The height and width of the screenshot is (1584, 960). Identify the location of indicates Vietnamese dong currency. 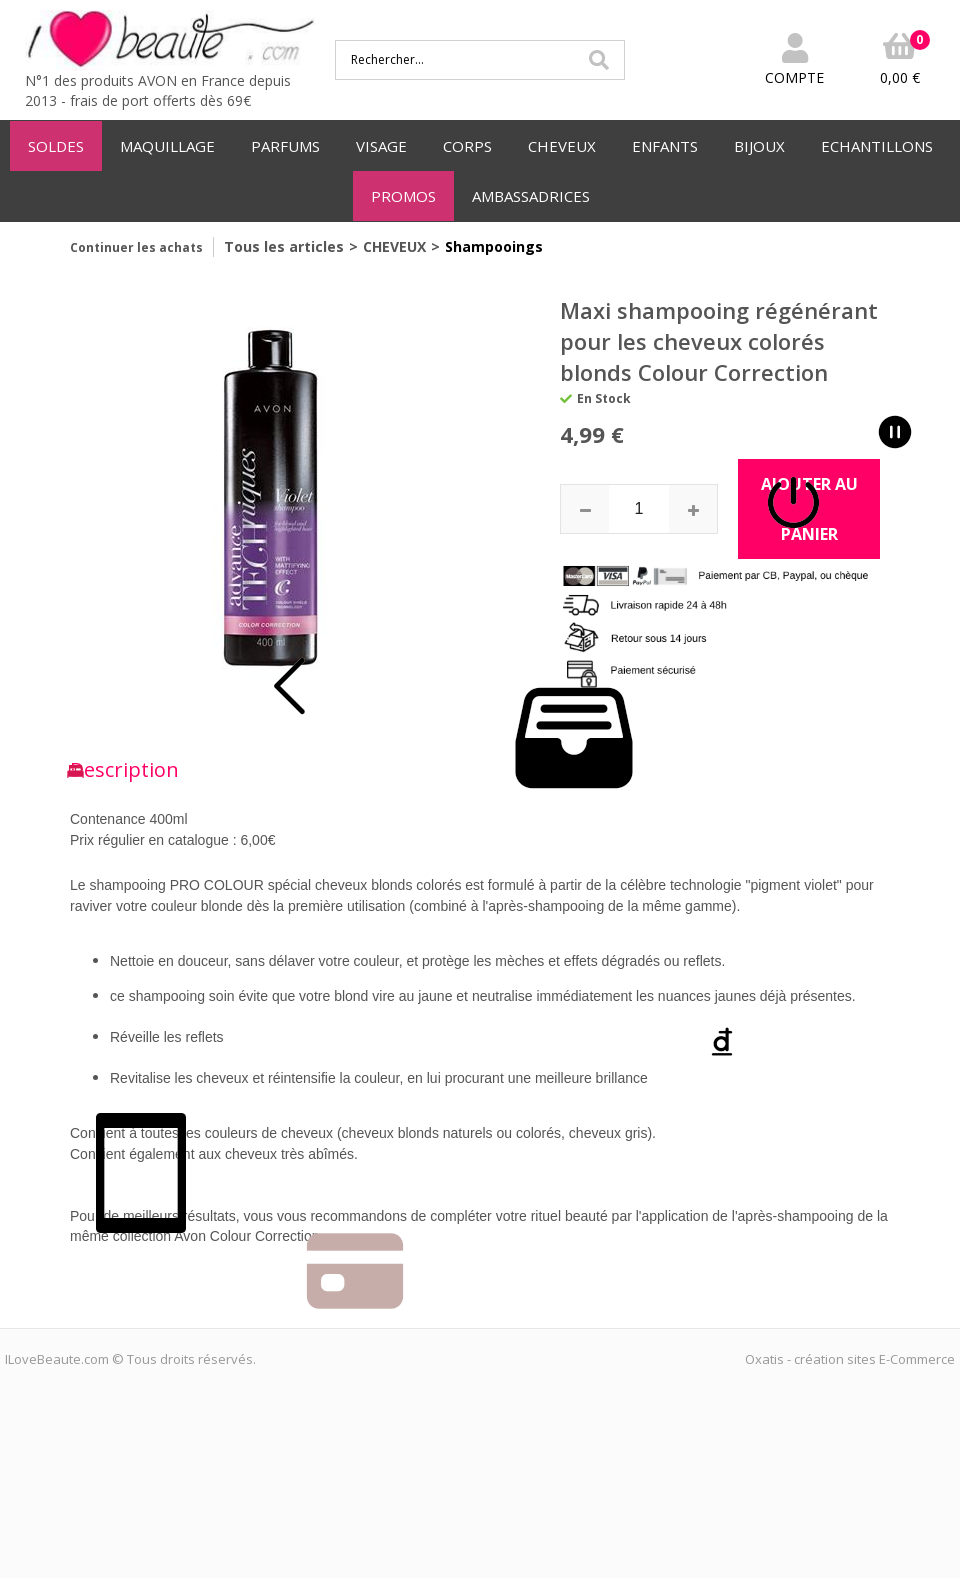
(722, 1042).